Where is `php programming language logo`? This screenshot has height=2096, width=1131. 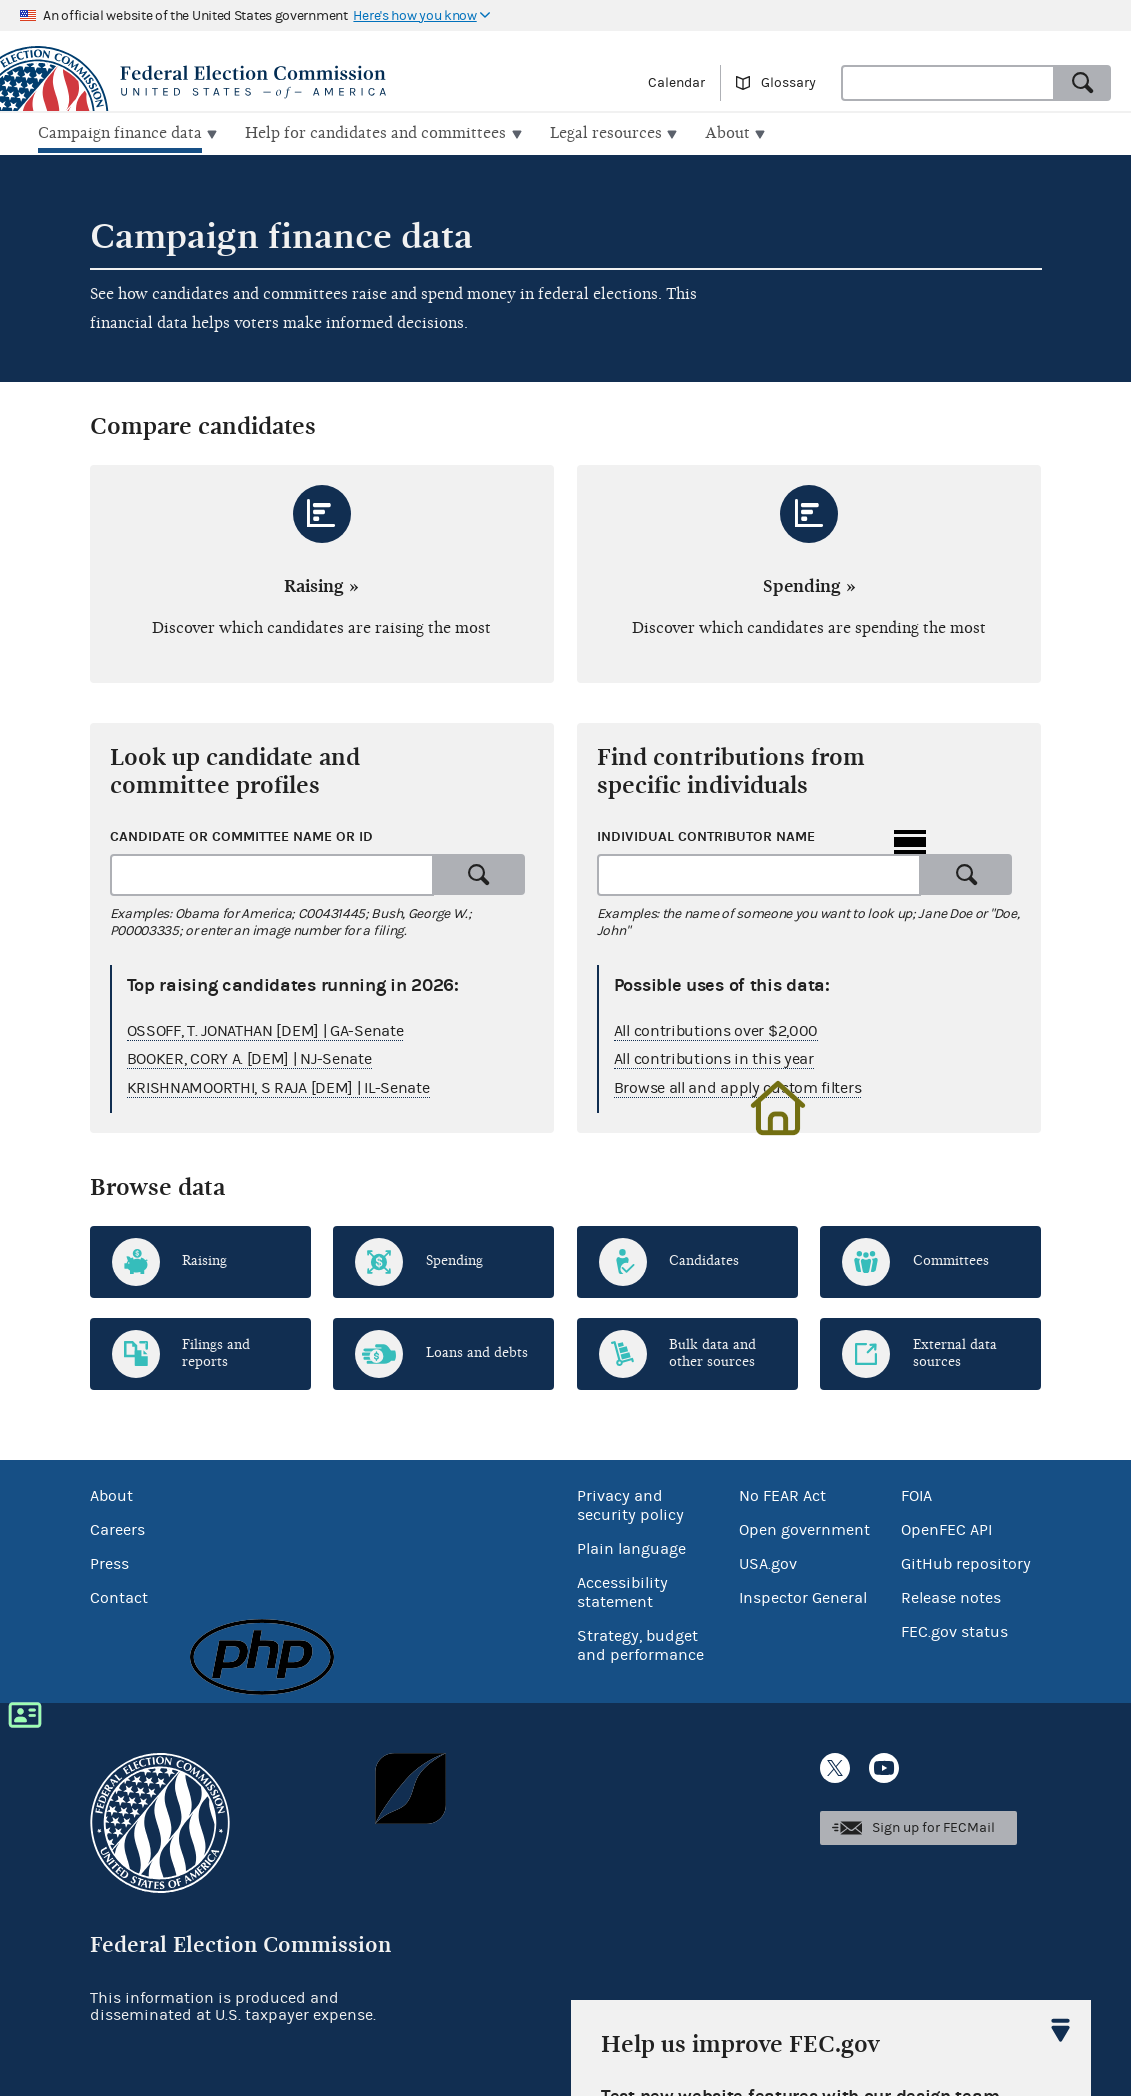 php programming language logo is located at coordinates (262, 1657).